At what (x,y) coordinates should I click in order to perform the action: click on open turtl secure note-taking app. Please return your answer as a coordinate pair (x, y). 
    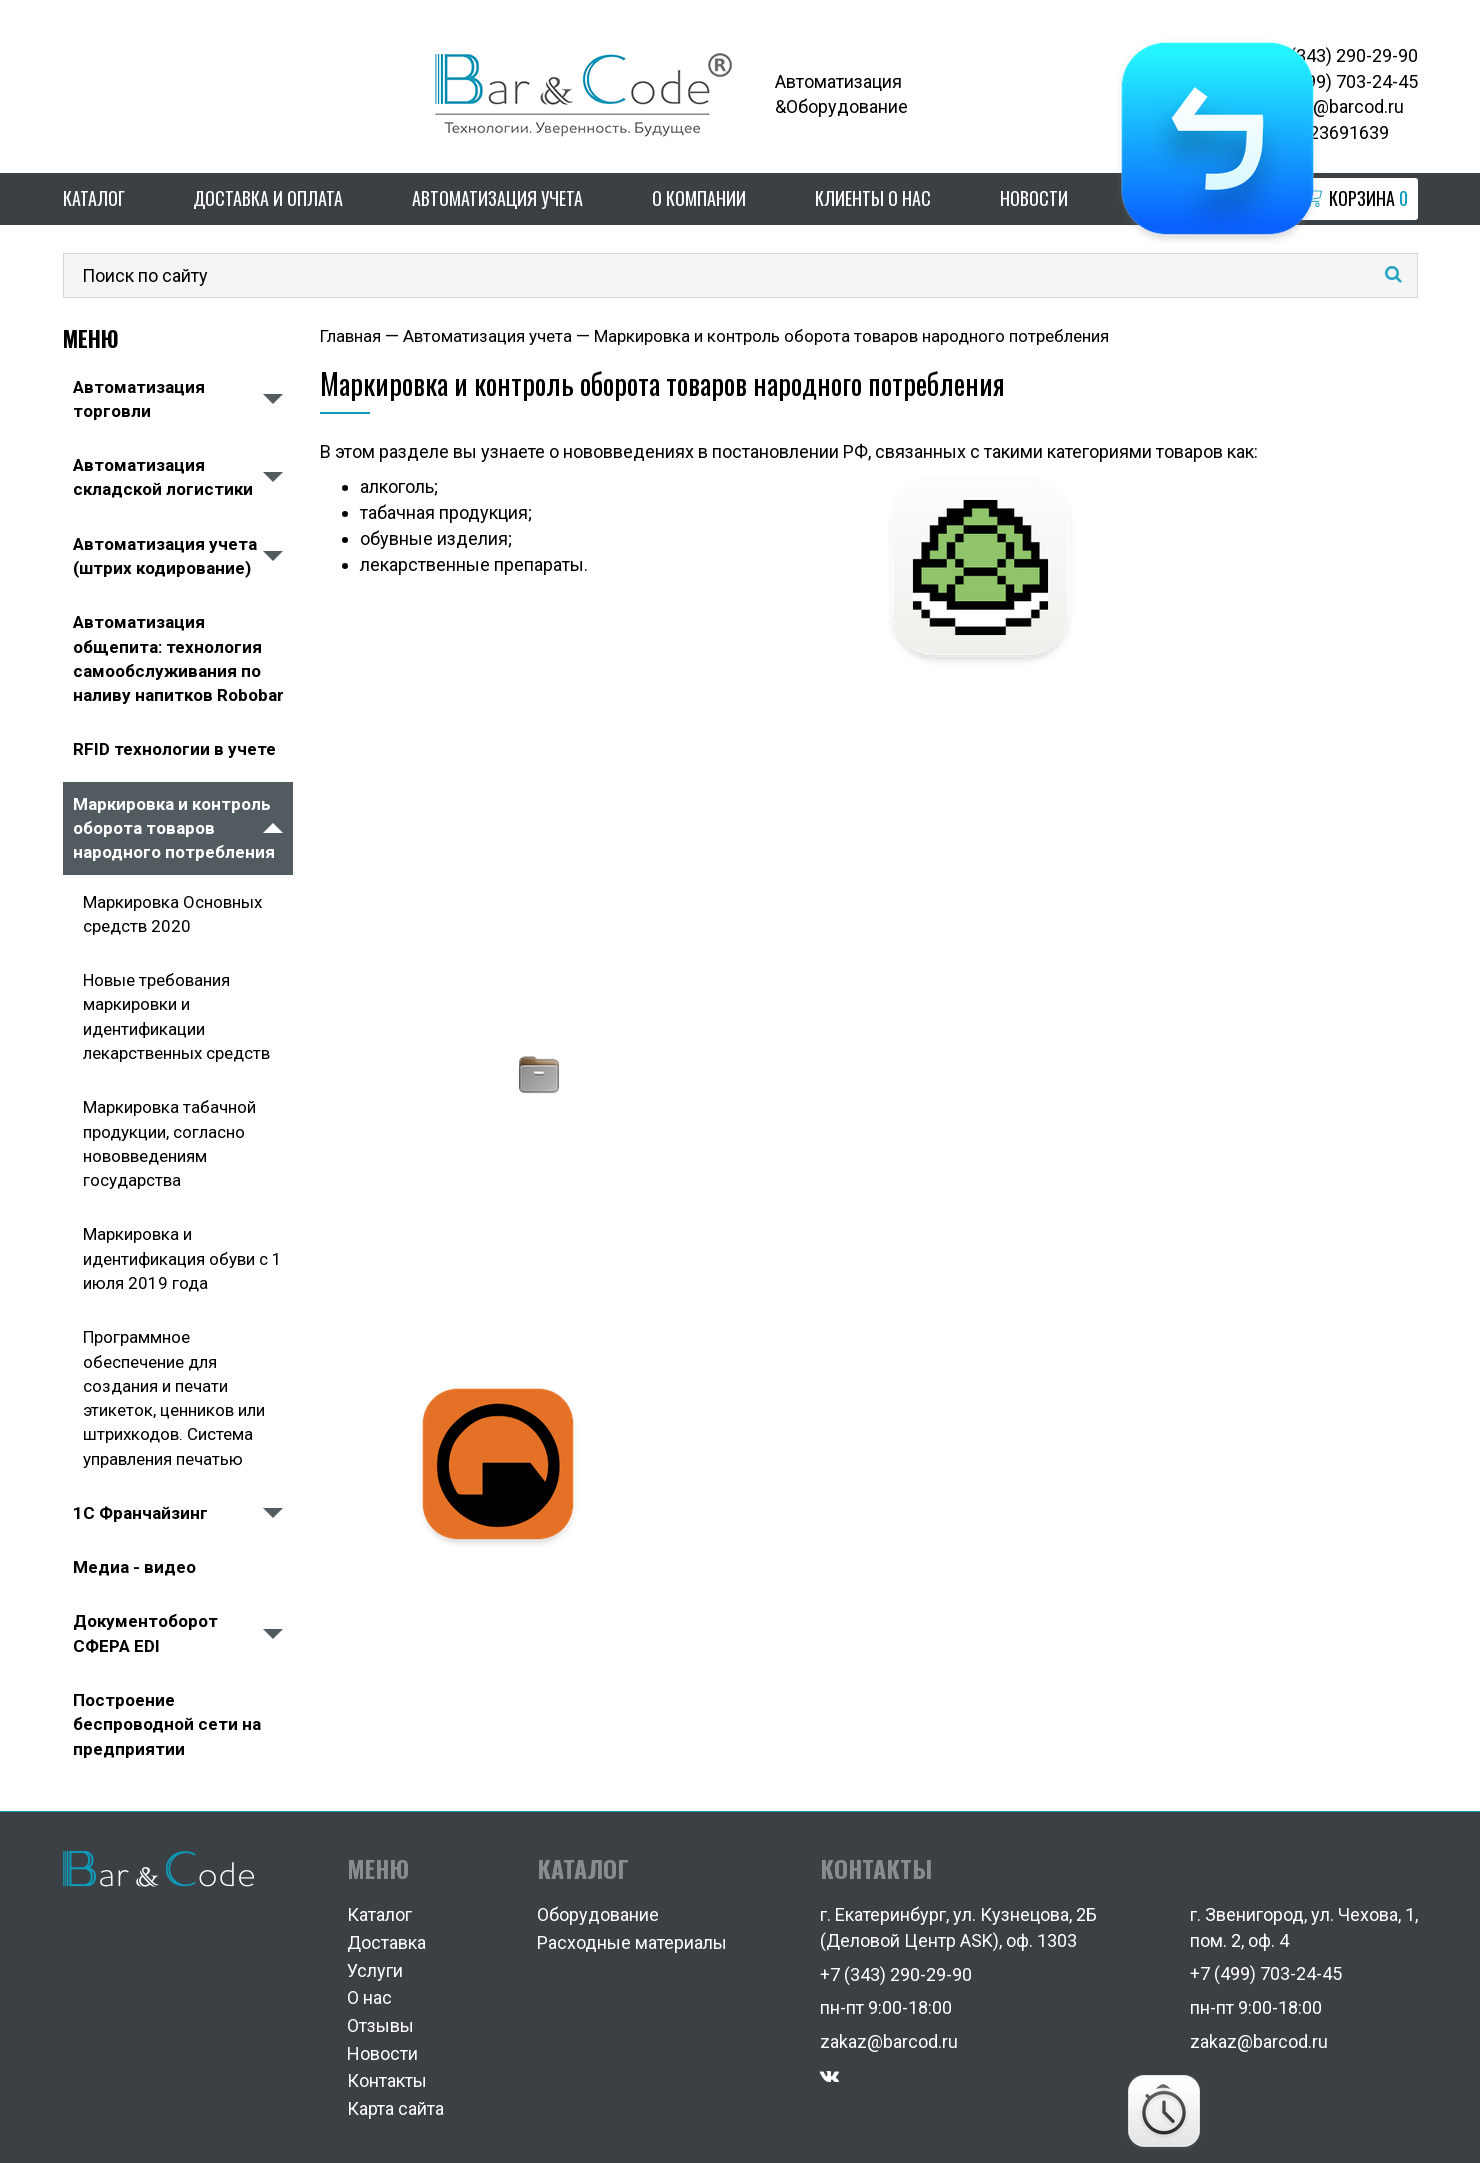
    Looking at the image, I should click on (980, 567).